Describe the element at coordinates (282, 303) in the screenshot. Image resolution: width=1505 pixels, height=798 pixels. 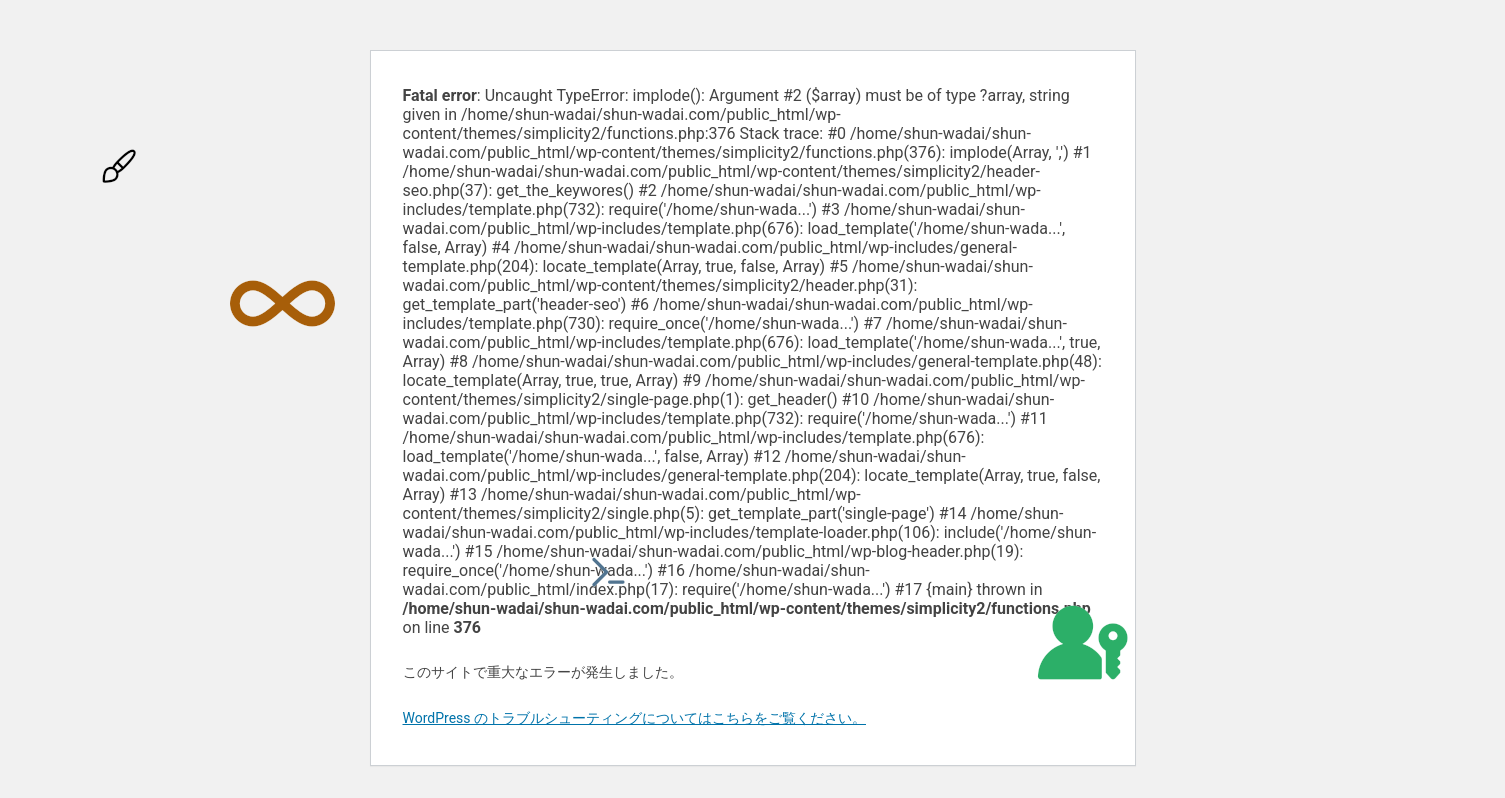
I see `indicates unlimited or infinite capacity` at that location.